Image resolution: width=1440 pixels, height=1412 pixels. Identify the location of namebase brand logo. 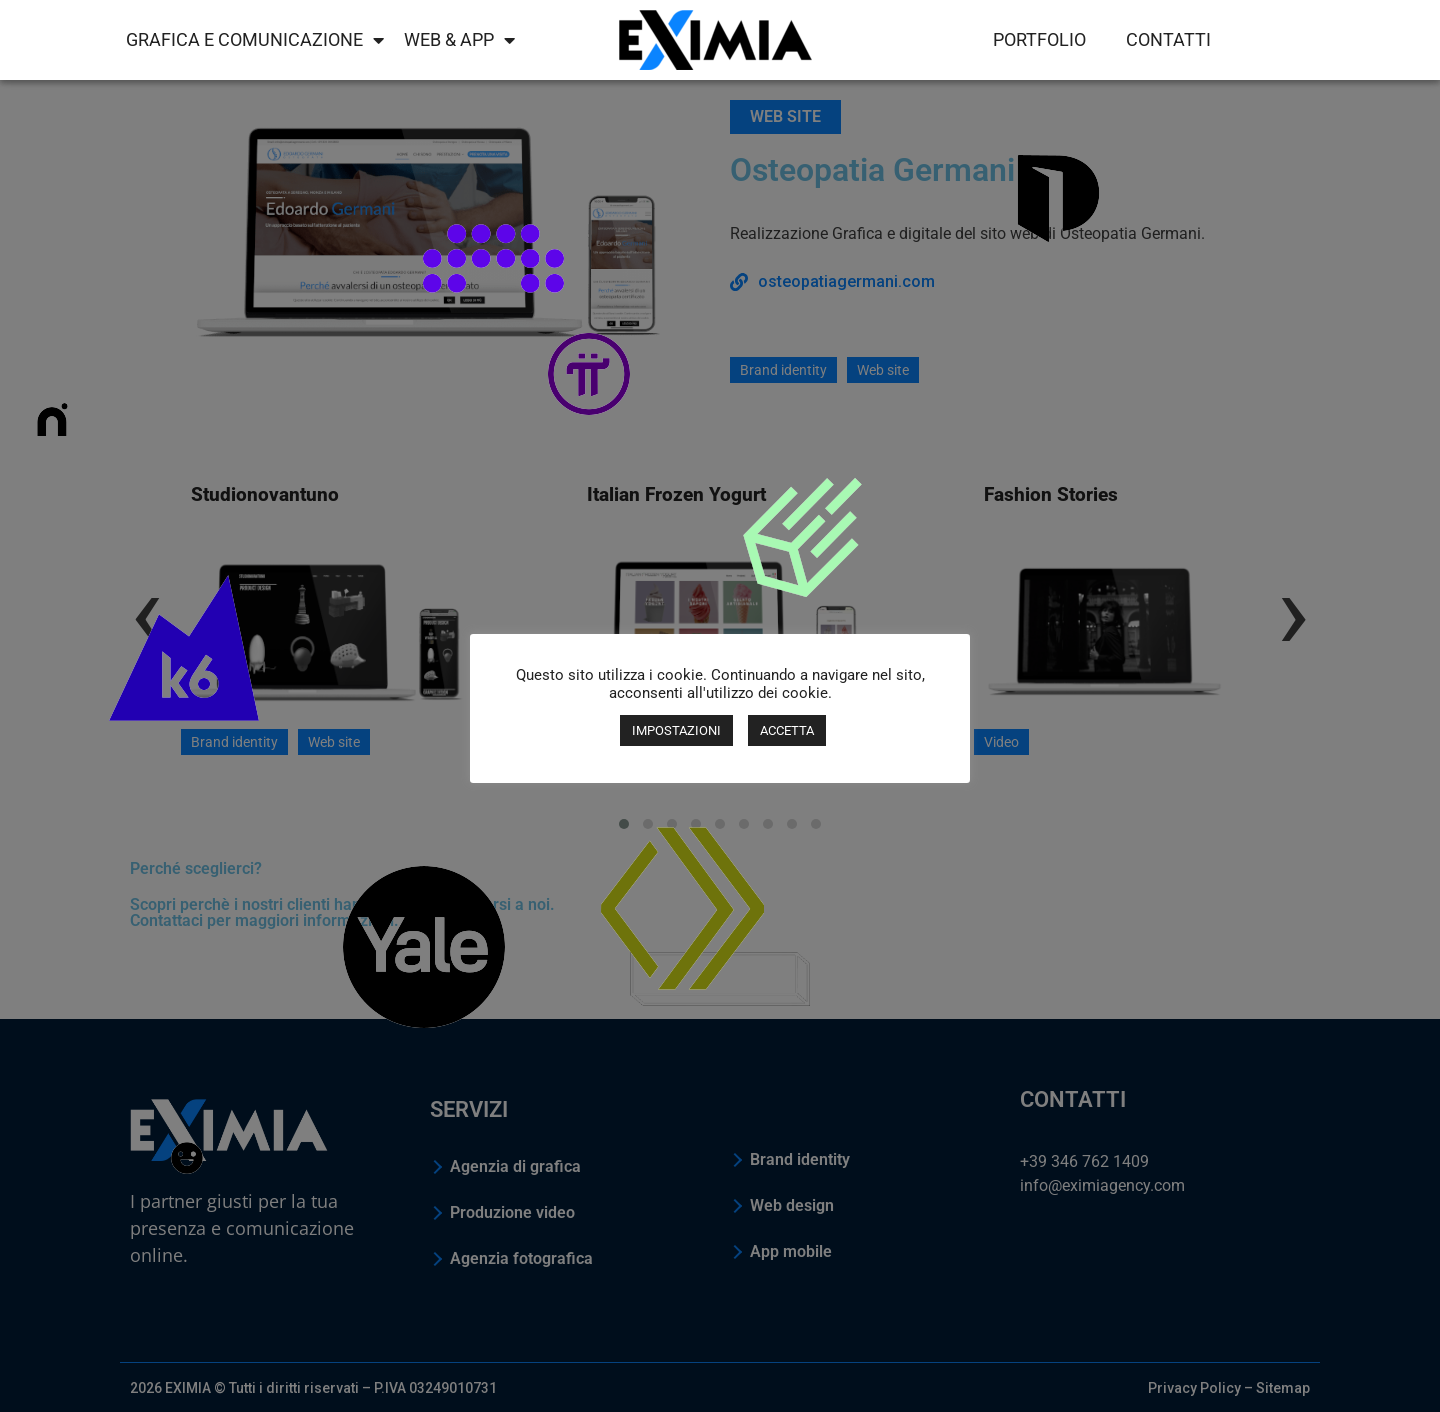
(52, 419).